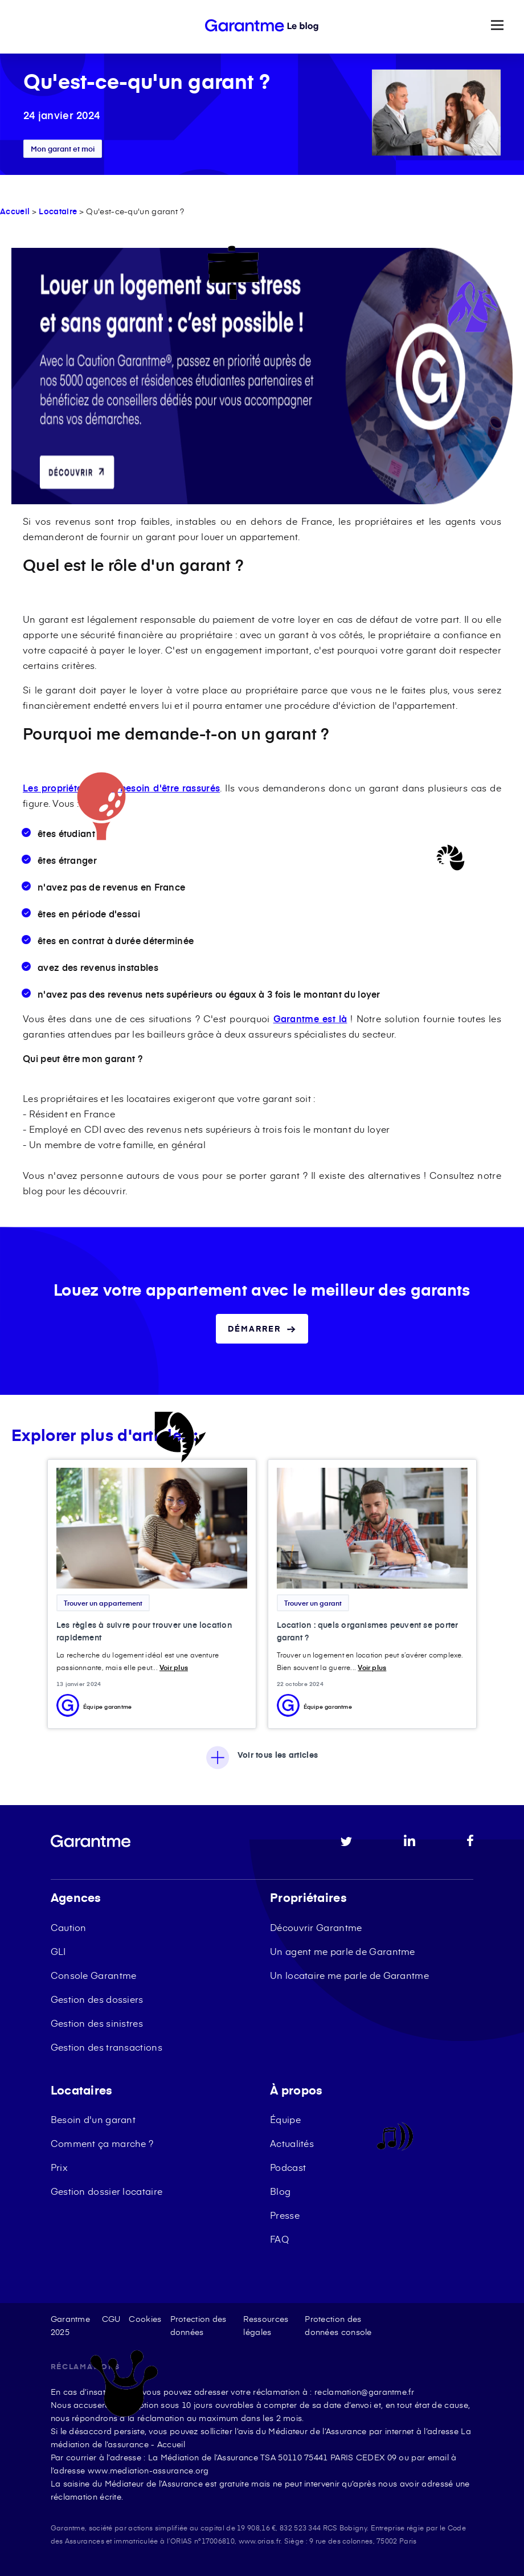 Image resolution: width=524 pixels, height=2576 pixels. I want to click on initiate a claw attack or slash ability, so click(180, 1437).